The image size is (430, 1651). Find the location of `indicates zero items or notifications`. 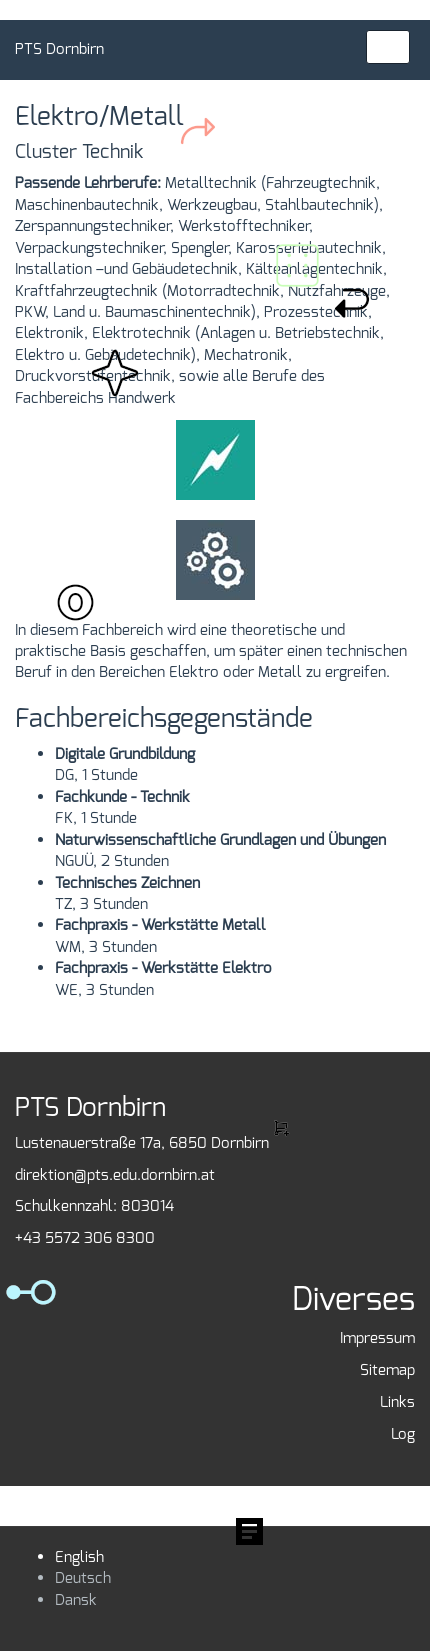

indicates zero items or notifications is located at coordinates (75, 602).